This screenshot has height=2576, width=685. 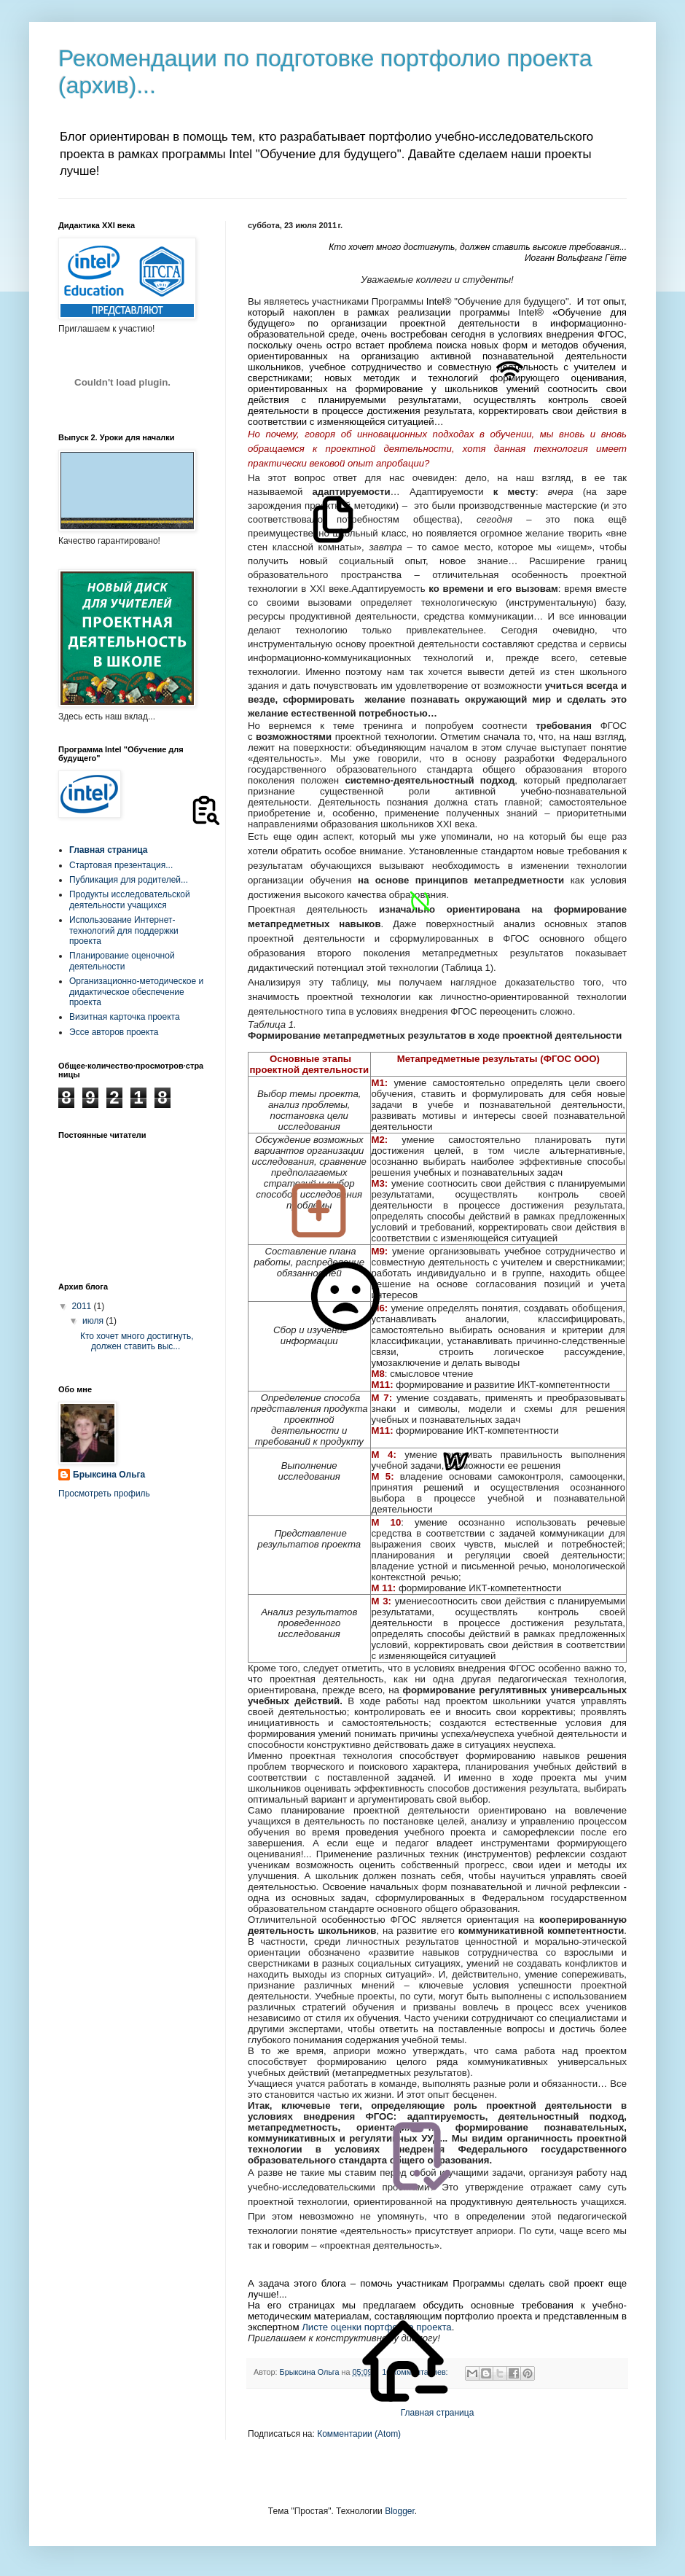 What do you see at coordinates (420, 901) in the screenshot?
I see `disable grouping or parentheses in formula` at bounding box center [420, 901].